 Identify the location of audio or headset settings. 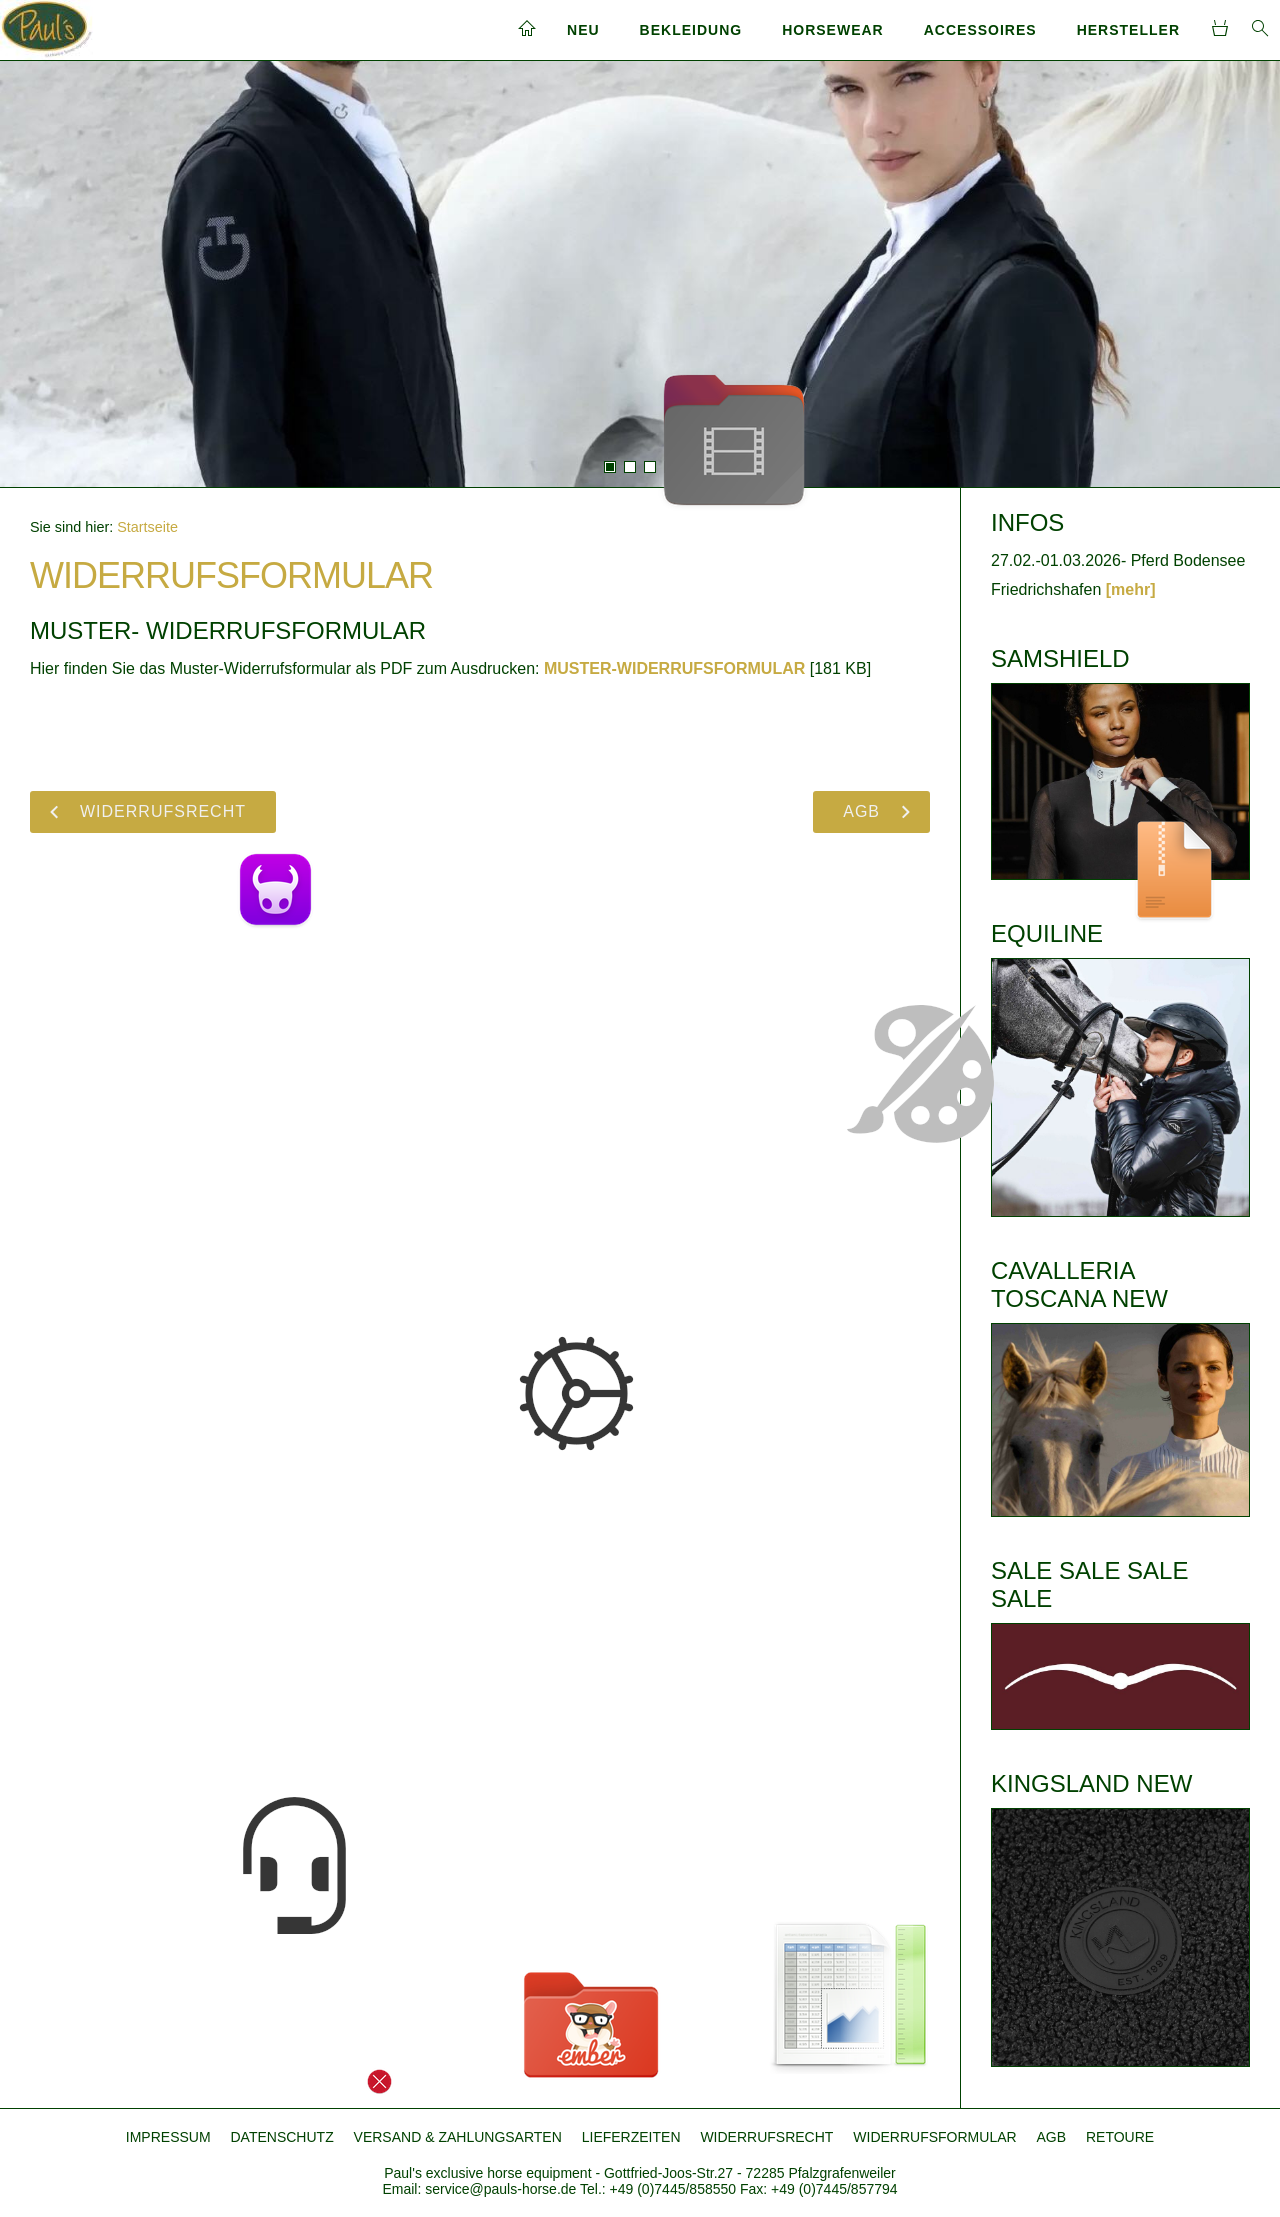
(294, 1865).